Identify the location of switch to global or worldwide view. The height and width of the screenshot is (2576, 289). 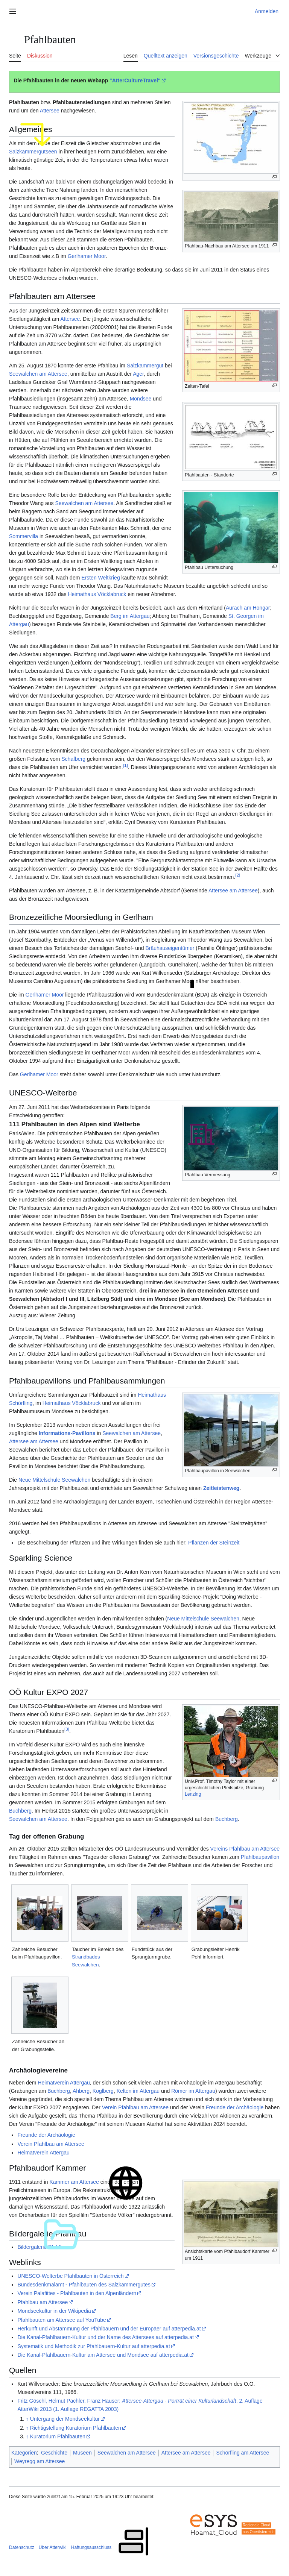
(126, 2183).